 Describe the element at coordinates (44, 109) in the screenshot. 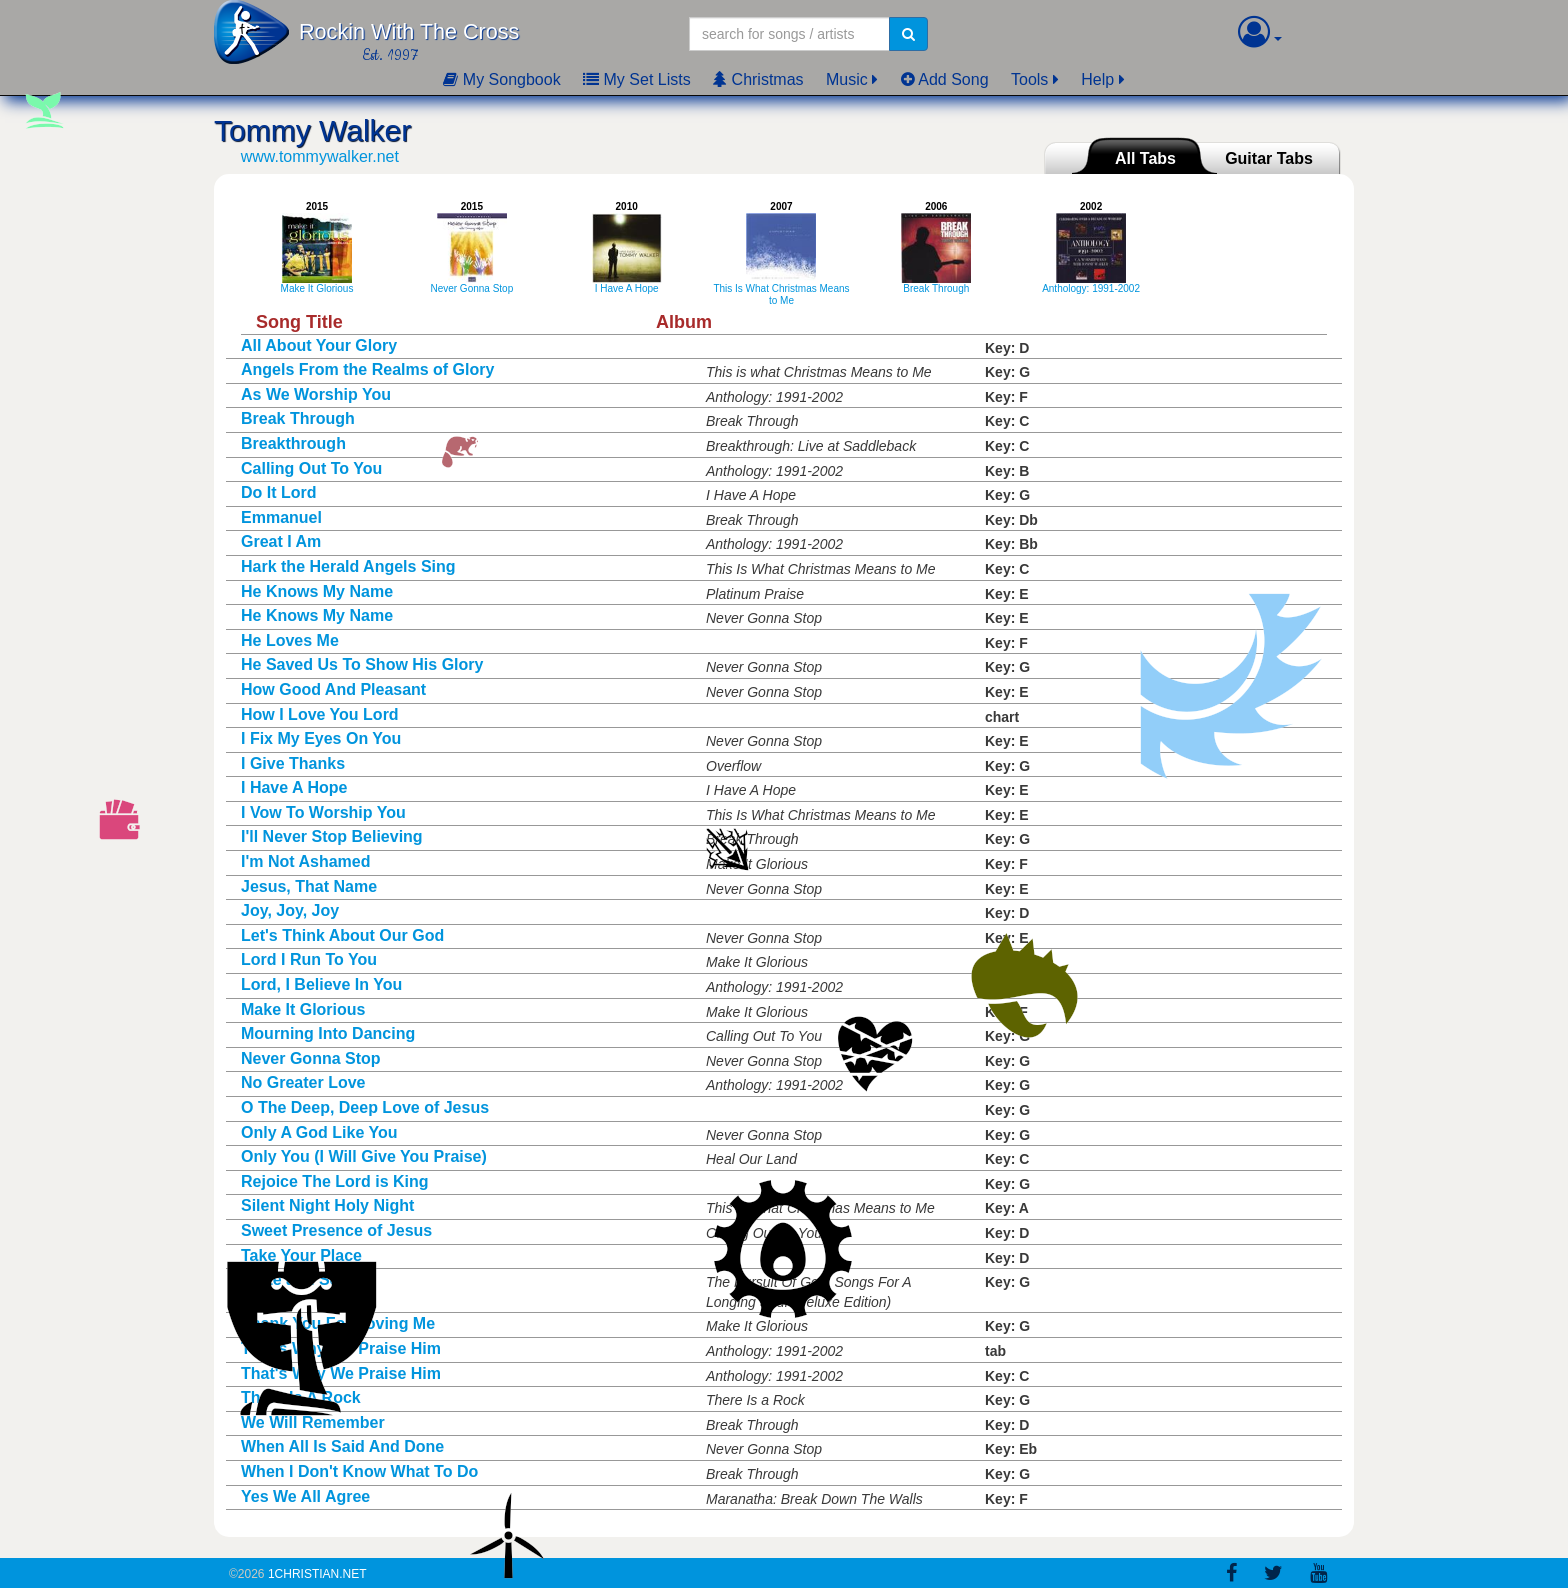

I see `indicates marine or ocean-themed content` at that location.